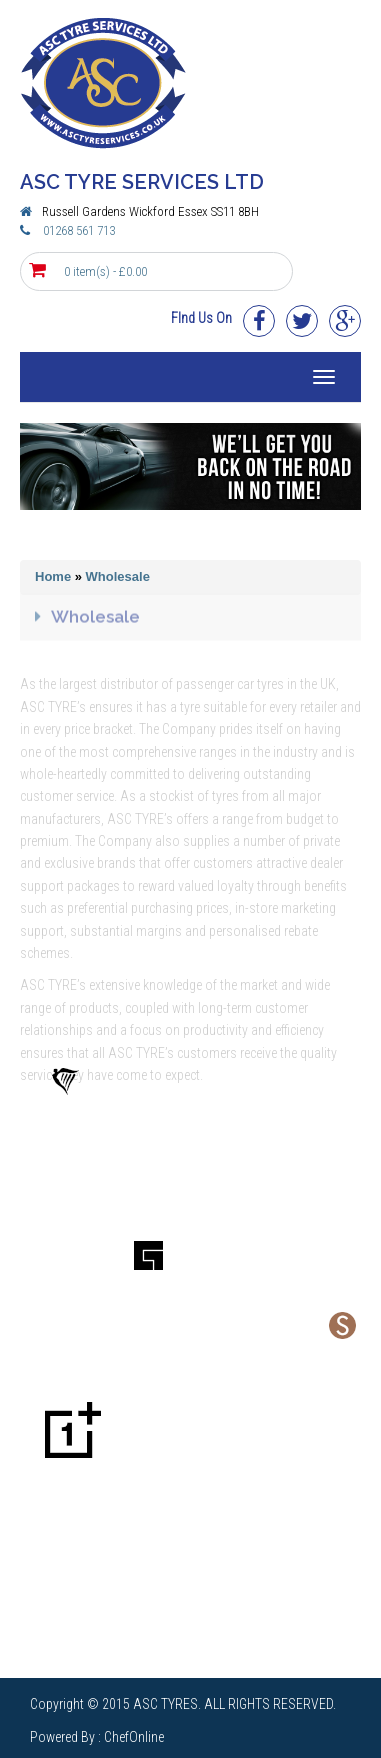 This screenshot has height=1758, width=381. I want to click on open facebook gaming app, so click(148, 1255).